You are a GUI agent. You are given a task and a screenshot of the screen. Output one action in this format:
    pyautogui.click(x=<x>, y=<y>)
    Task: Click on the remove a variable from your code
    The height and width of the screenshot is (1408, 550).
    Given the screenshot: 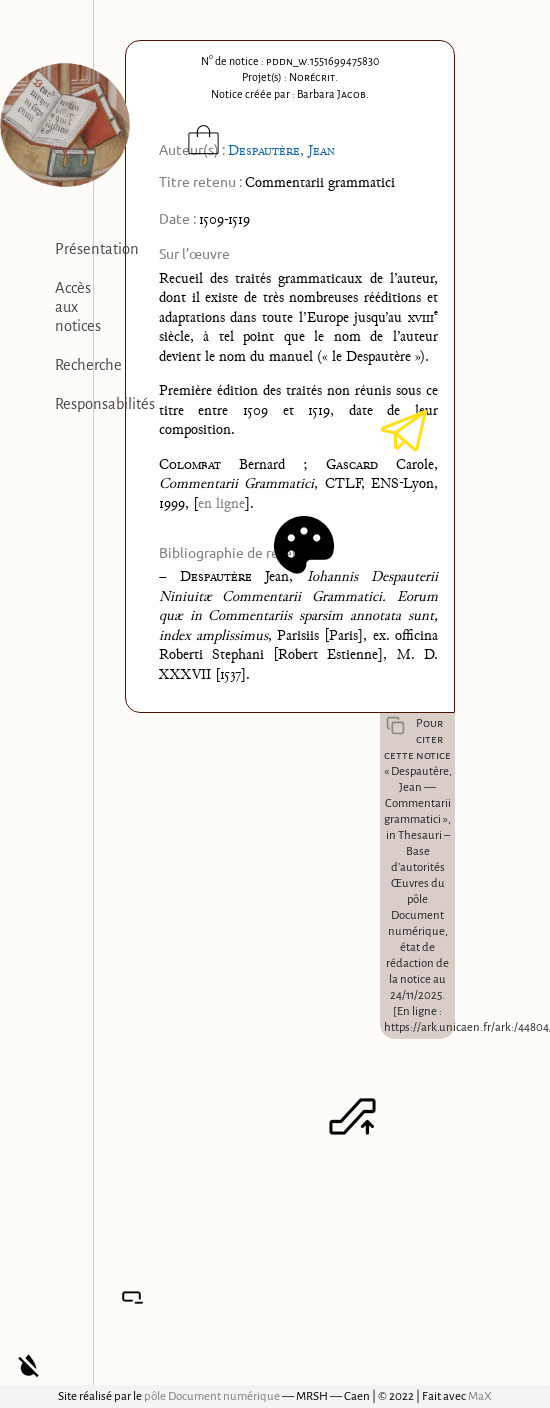 What is the action you would take?
    pyautogui.click(x=131, y=1296)
    